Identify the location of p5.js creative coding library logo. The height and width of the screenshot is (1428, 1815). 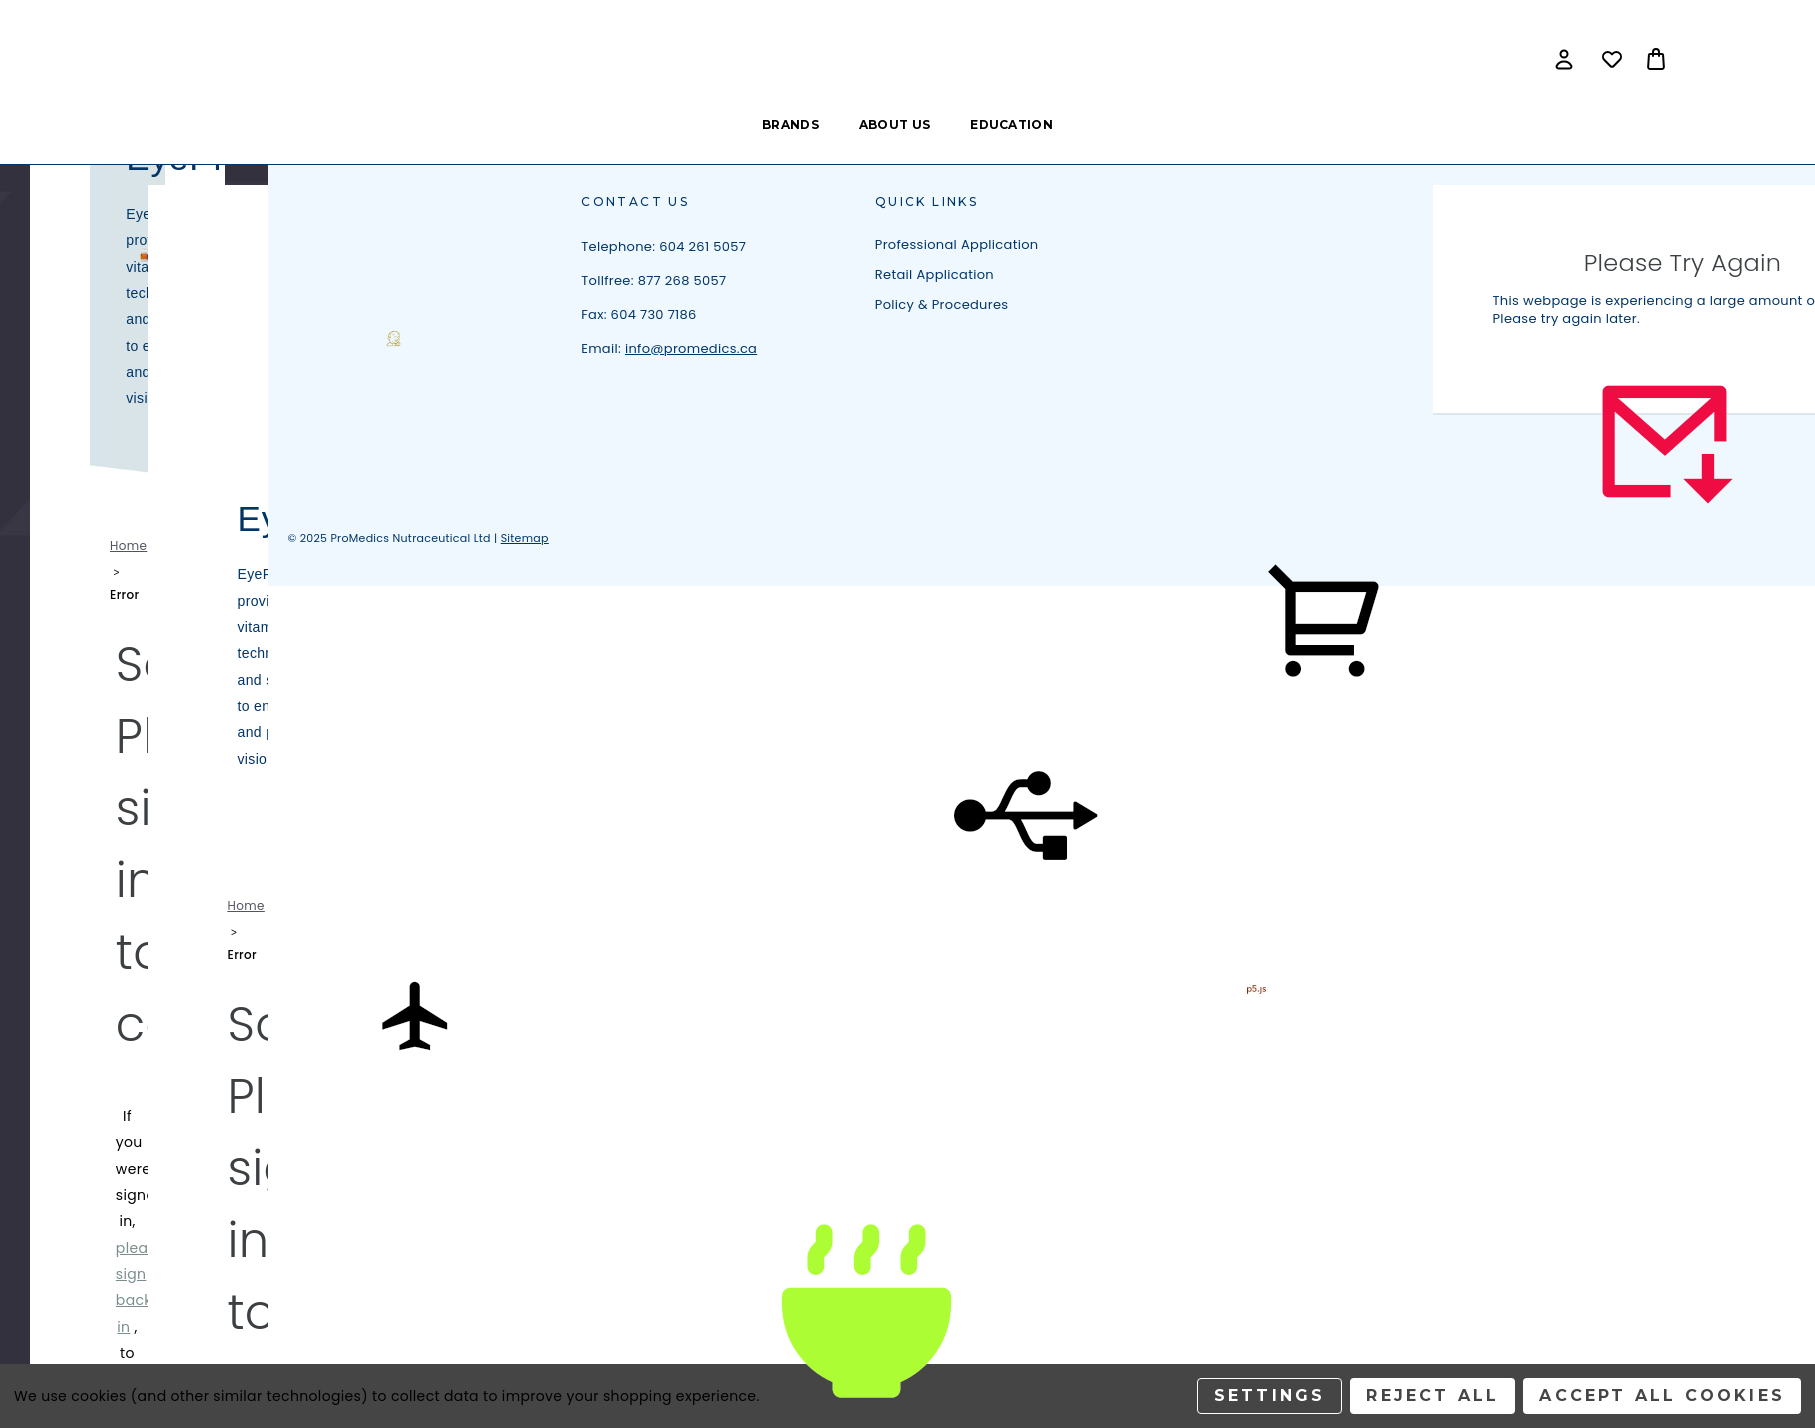
(1256, 989).